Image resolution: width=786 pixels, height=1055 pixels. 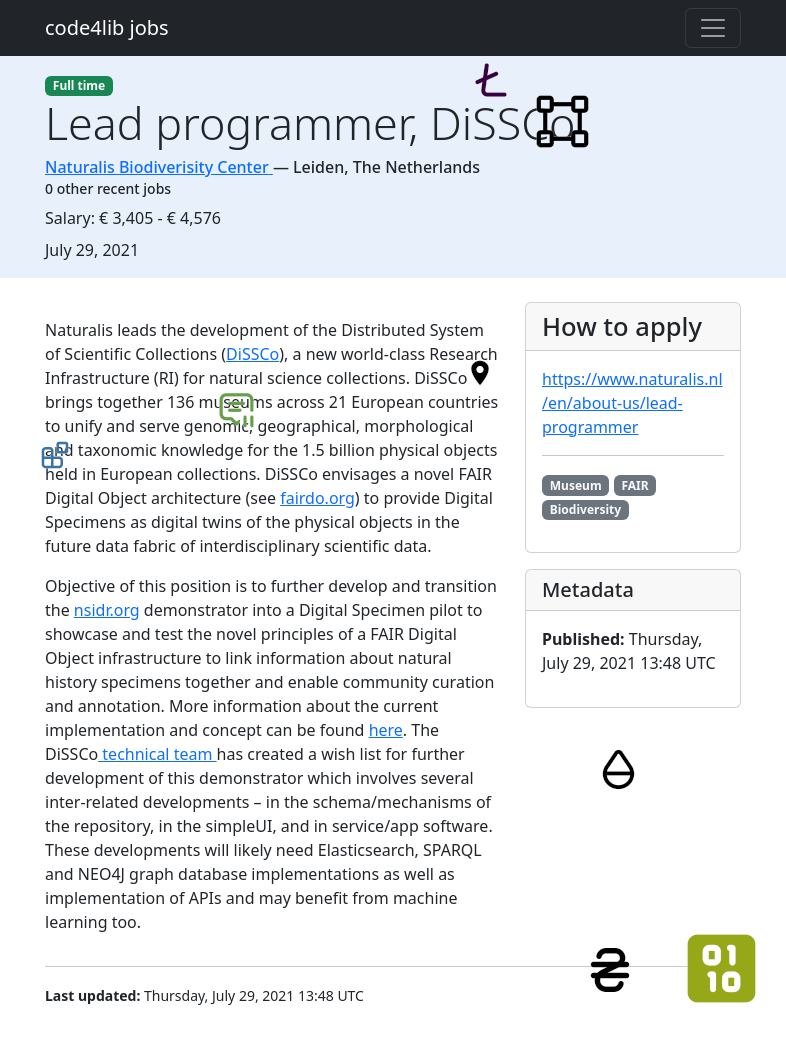 I want to click on pause message notifications, so click(x=236, y=408).